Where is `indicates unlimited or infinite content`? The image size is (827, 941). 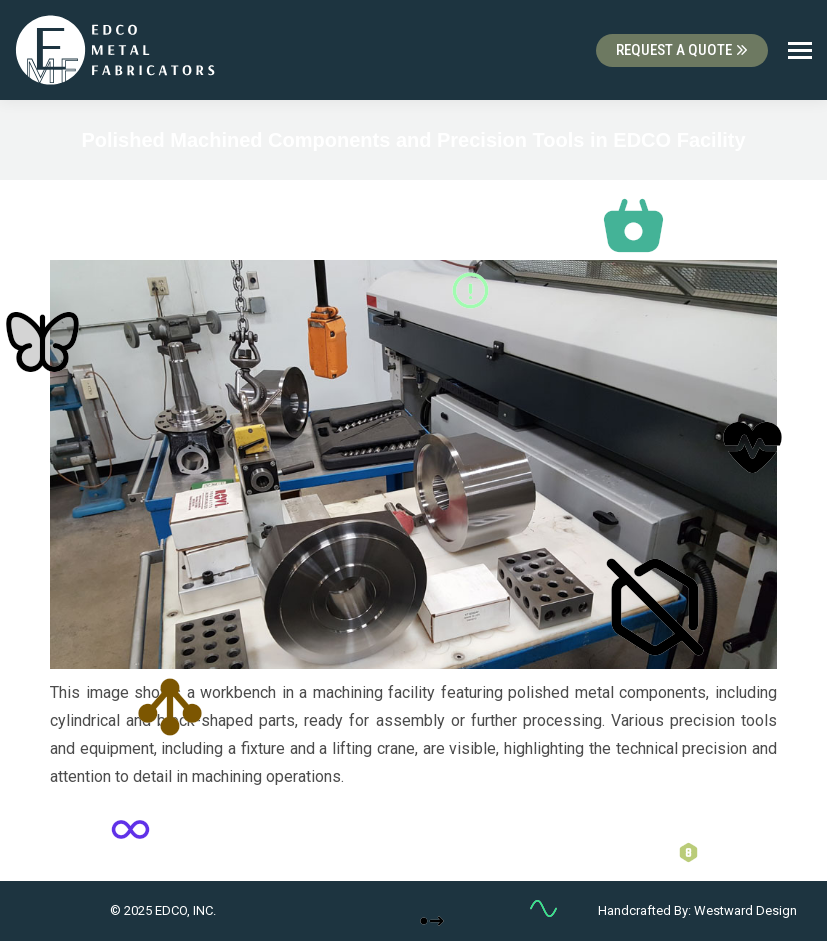 indicates unlimited or infinite content is located at coordinates (130, 829).